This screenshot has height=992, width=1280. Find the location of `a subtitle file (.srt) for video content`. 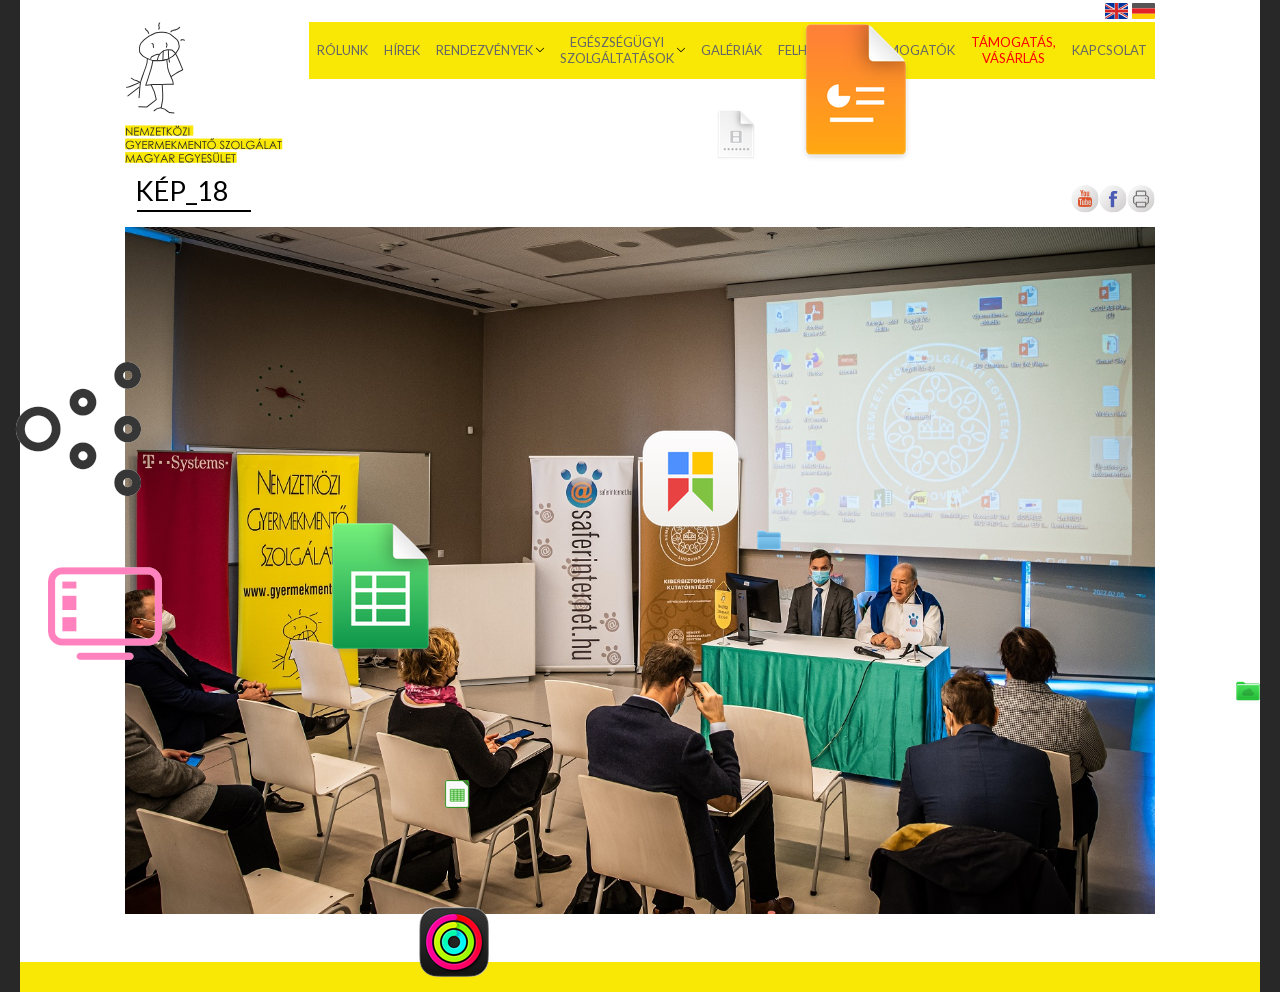

a subtitle file (.srt) for video content is located at coordinates (736, 135).